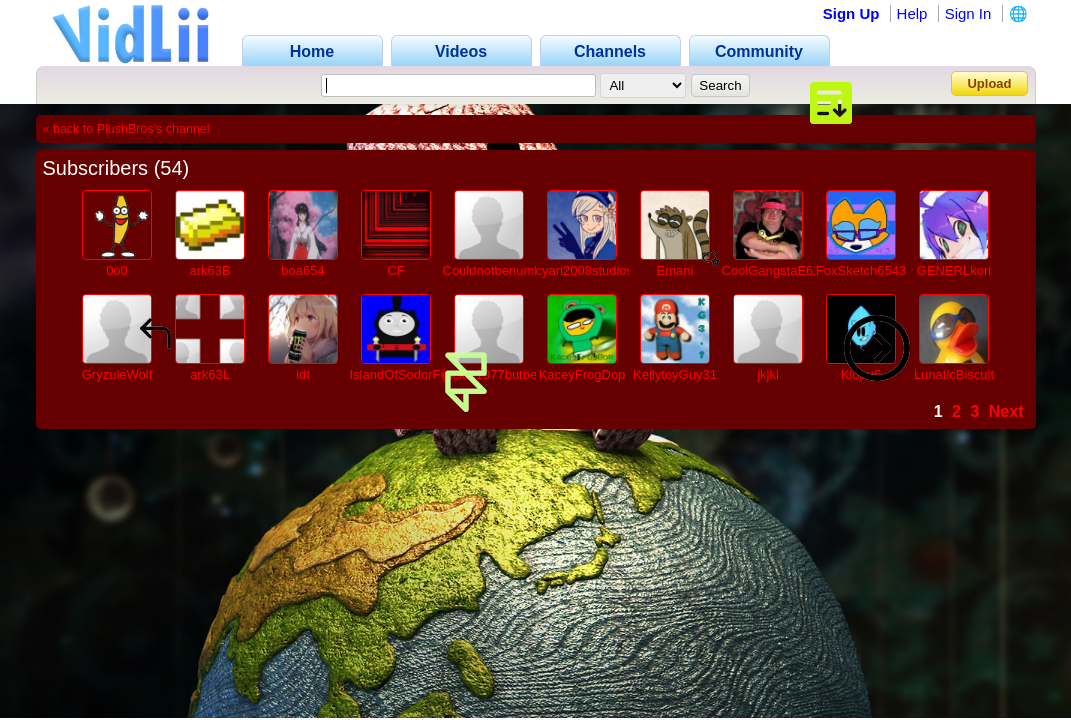 The image size is (1071, 720). Describe the element at coordinates (711, 257) in the screenshot. I see `mark cloud content as favorite` at that location.